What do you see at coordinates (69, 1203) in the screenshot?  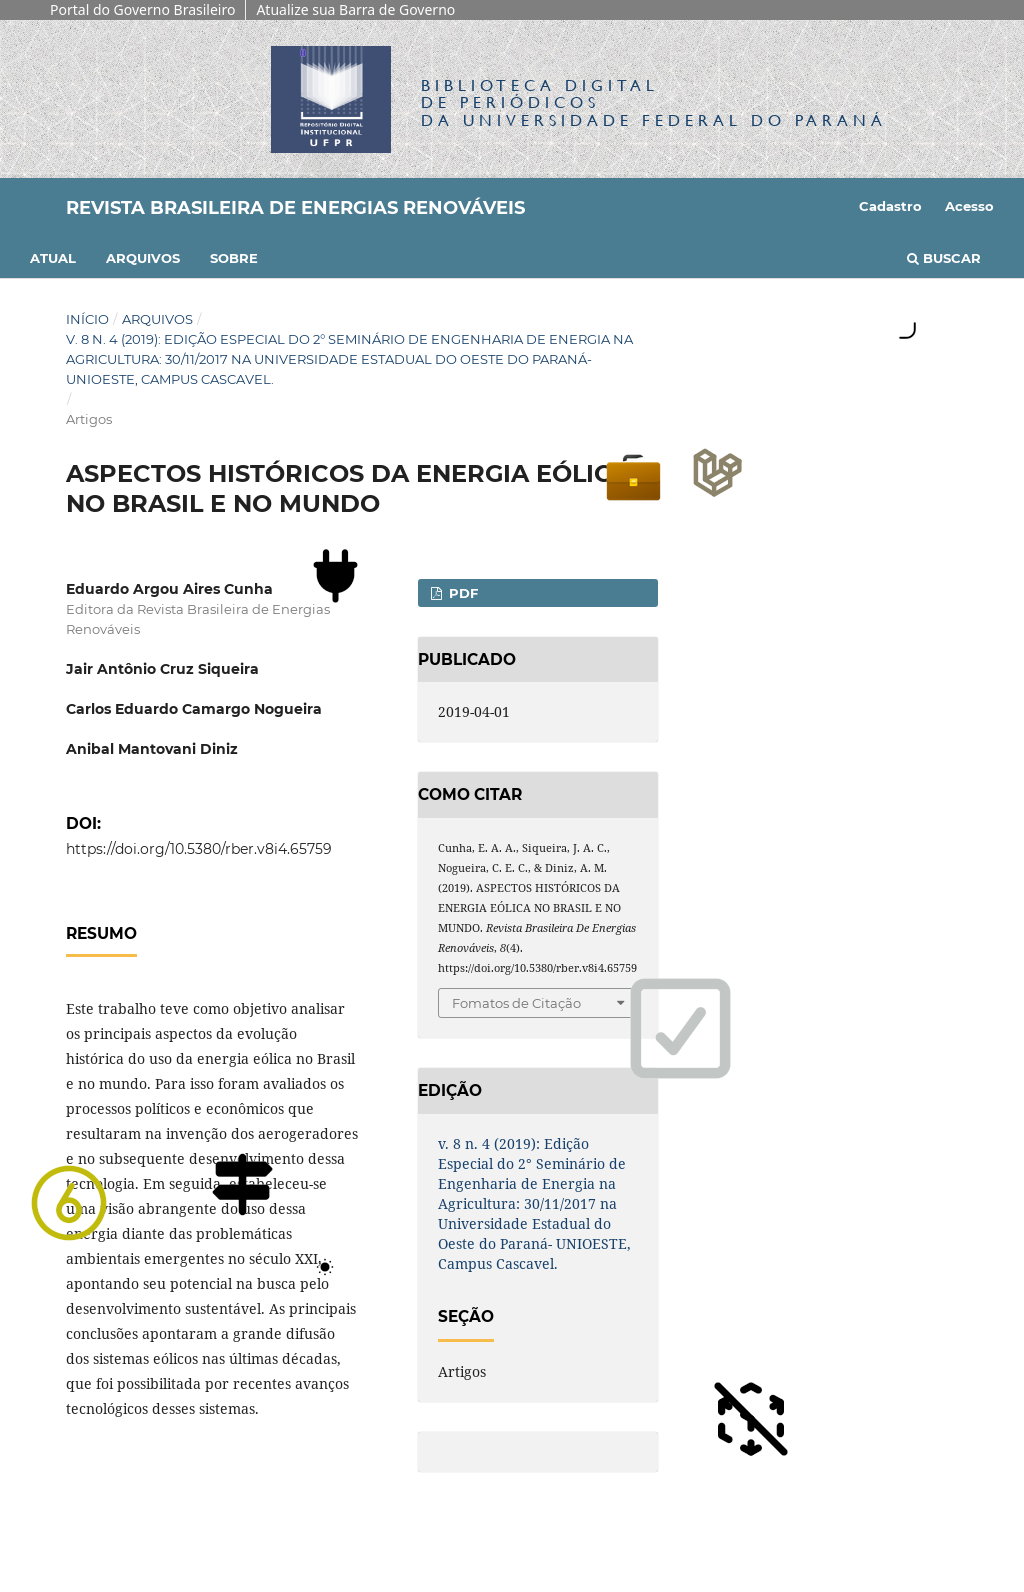 I see `indicates step six in a multi-step process` at bounding box center [69, 1203].